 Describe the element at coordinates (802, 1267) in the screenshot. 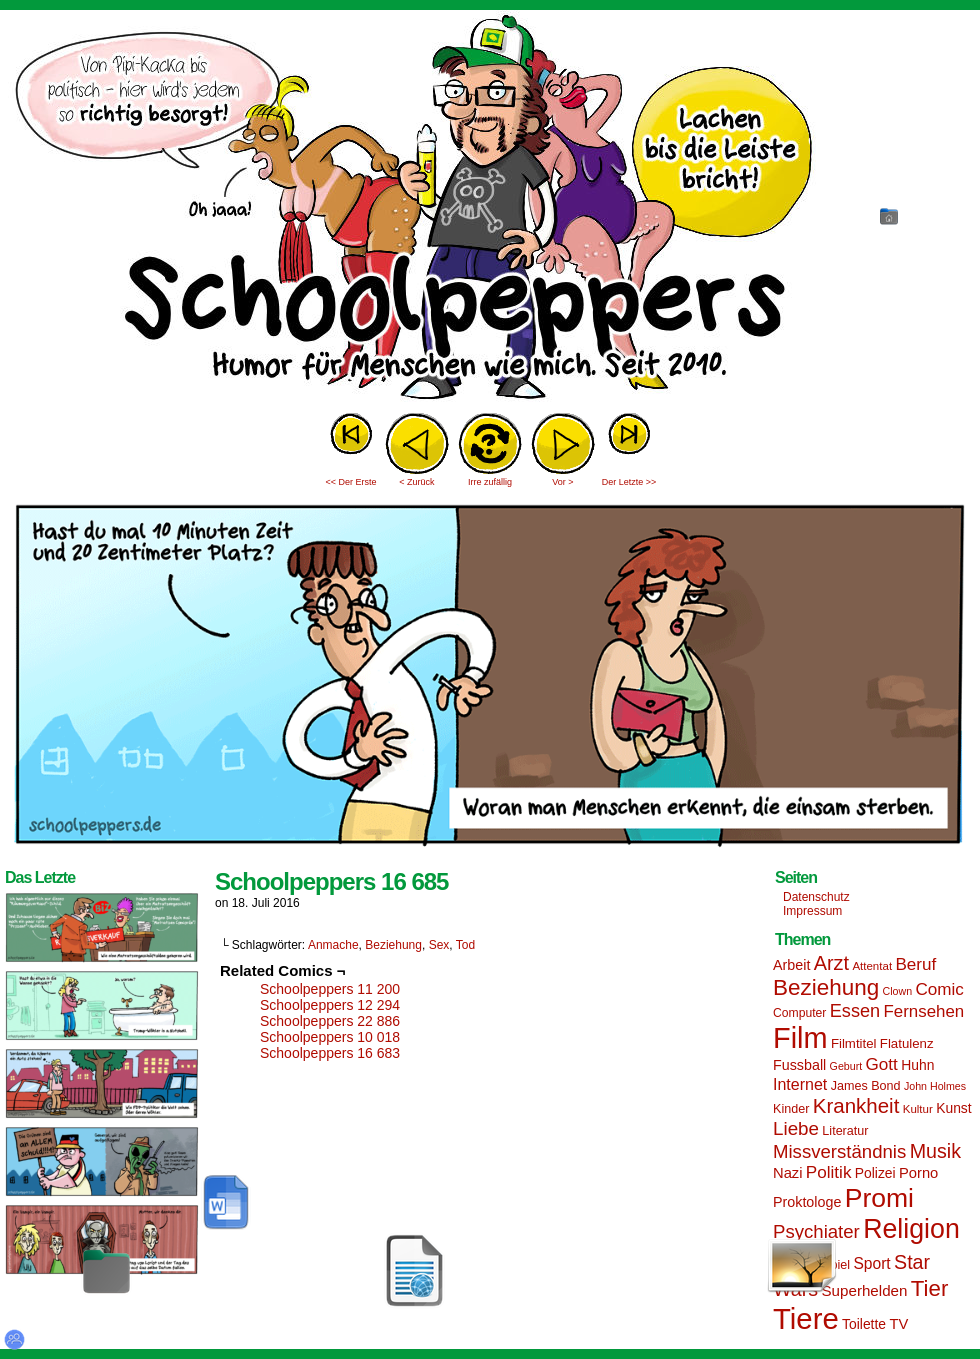

I see `indicates an image file type` at that location.